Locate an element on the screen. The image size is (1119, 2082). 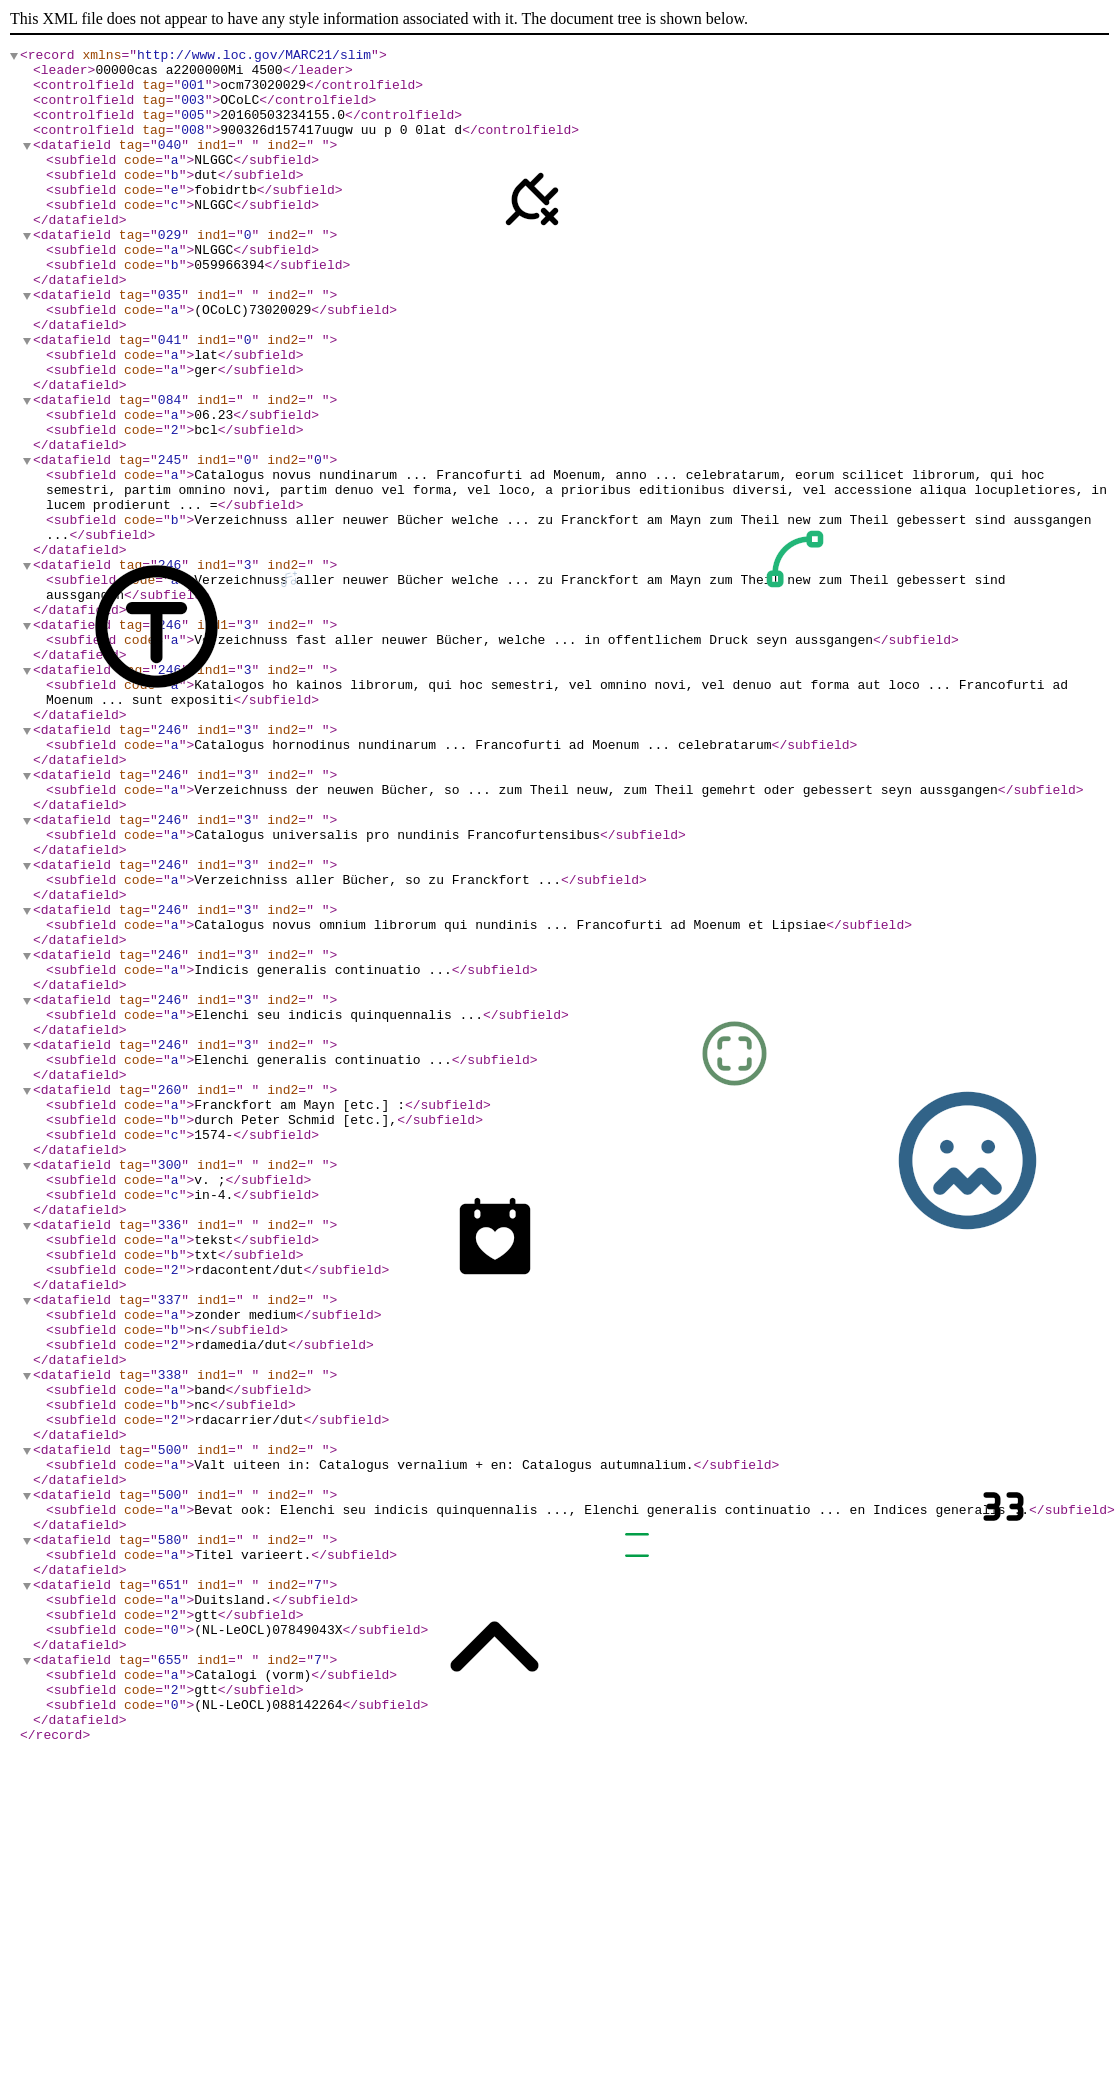
disconnected or unplugged device is located at coordinates (532, 199).